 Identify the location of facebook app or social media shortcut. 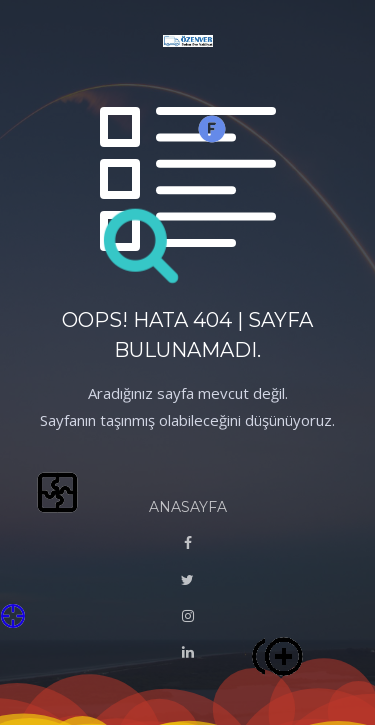
(212, 129).